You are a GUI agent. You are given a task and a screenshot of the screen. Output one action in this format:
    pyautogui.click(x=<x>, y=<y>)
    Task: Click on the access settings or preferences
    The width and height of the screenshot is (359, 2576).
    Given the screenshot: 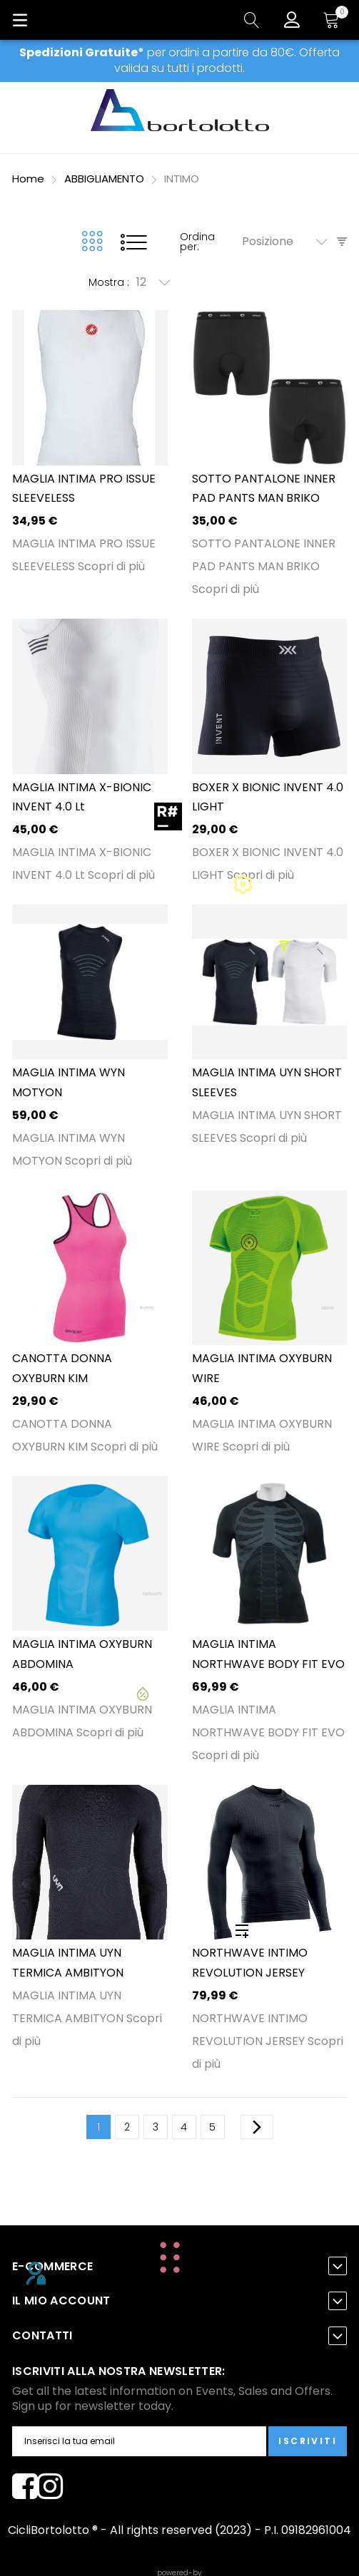 What is the action you would take?
    pyautogui.click(x=243, y=884)
    